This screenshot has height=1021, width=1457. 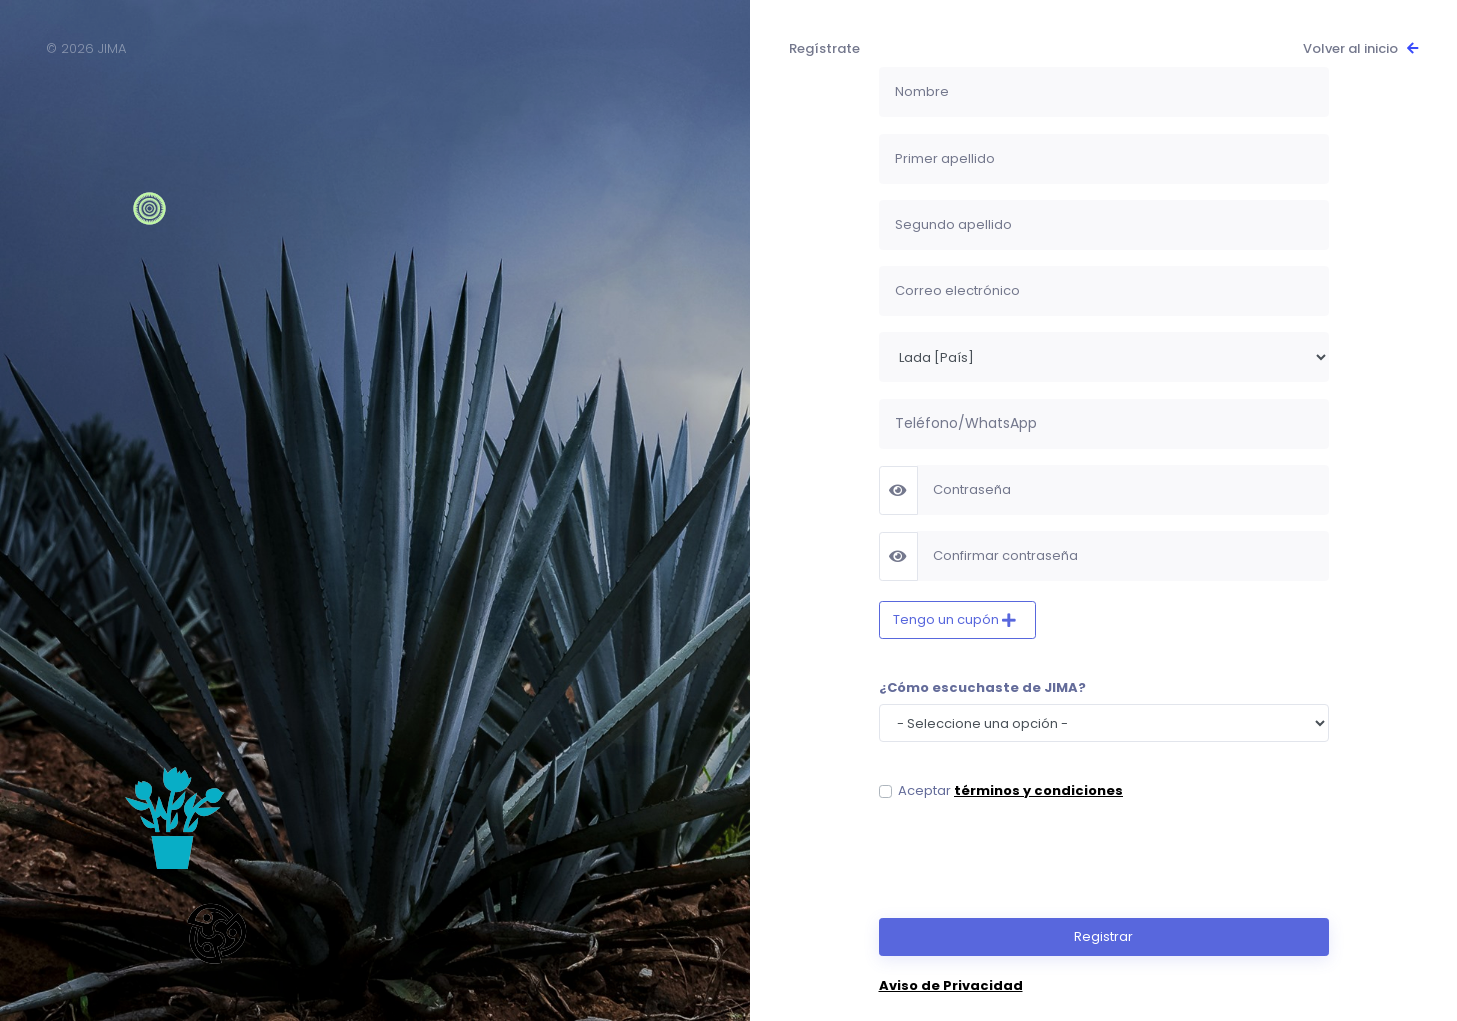 What do you see at coordinates (149, 208) in the screenshot?
I see `decorative mandala or loading spinner element` at bounding box center [149, 208].